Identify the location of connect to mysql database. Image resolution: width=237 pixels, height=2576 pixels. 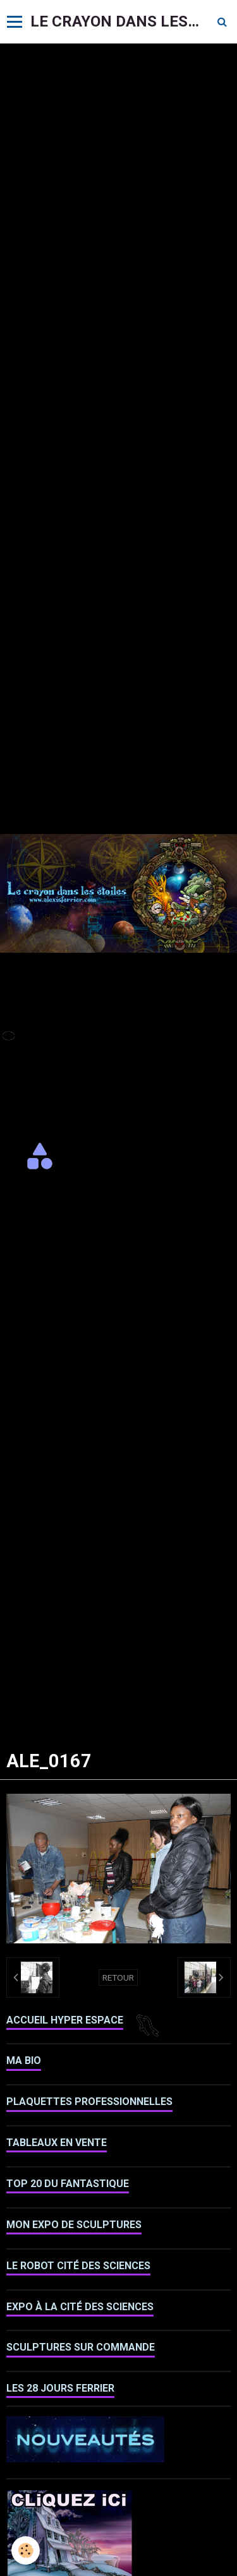
(147, 2025).